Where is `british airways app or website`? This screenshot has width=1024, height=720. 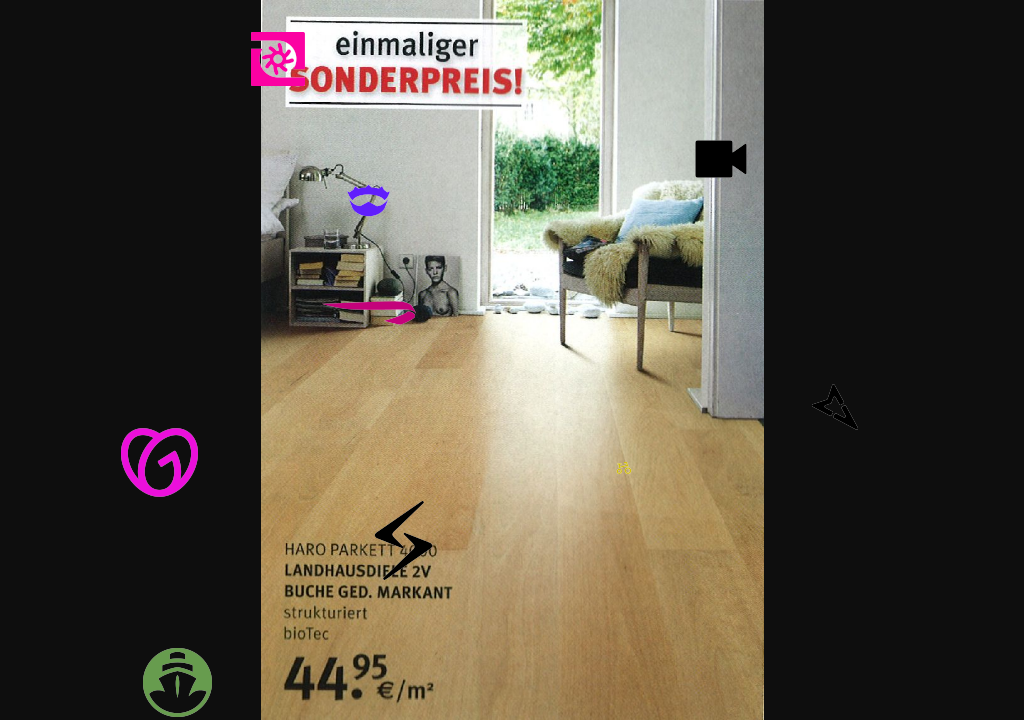 british airways app or website is located at coordinates (369, 313).